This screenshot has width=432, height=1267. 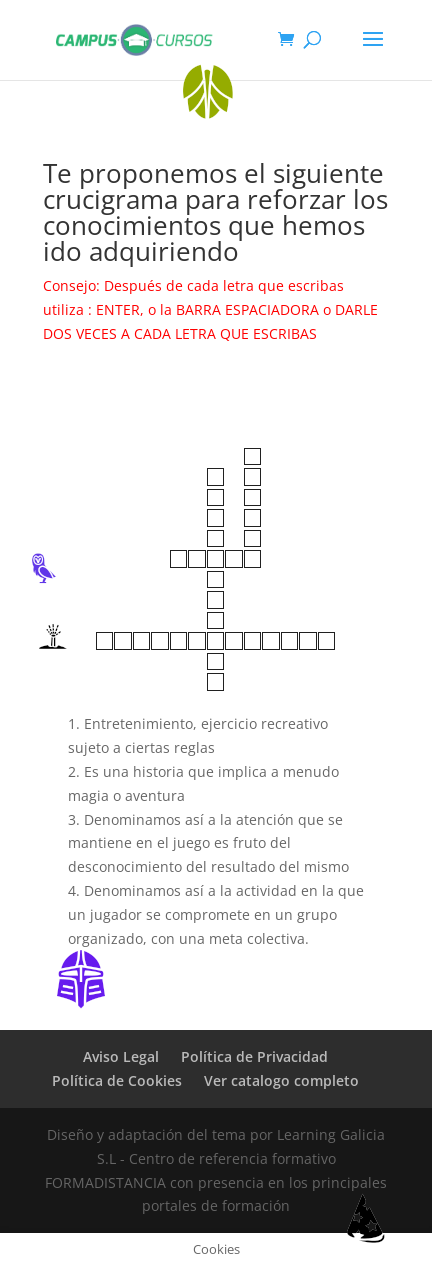 What do you see at coordinates (53, 635) in the screenshot?
I see `summon or raise undead units` at bounding box center [53, 635].